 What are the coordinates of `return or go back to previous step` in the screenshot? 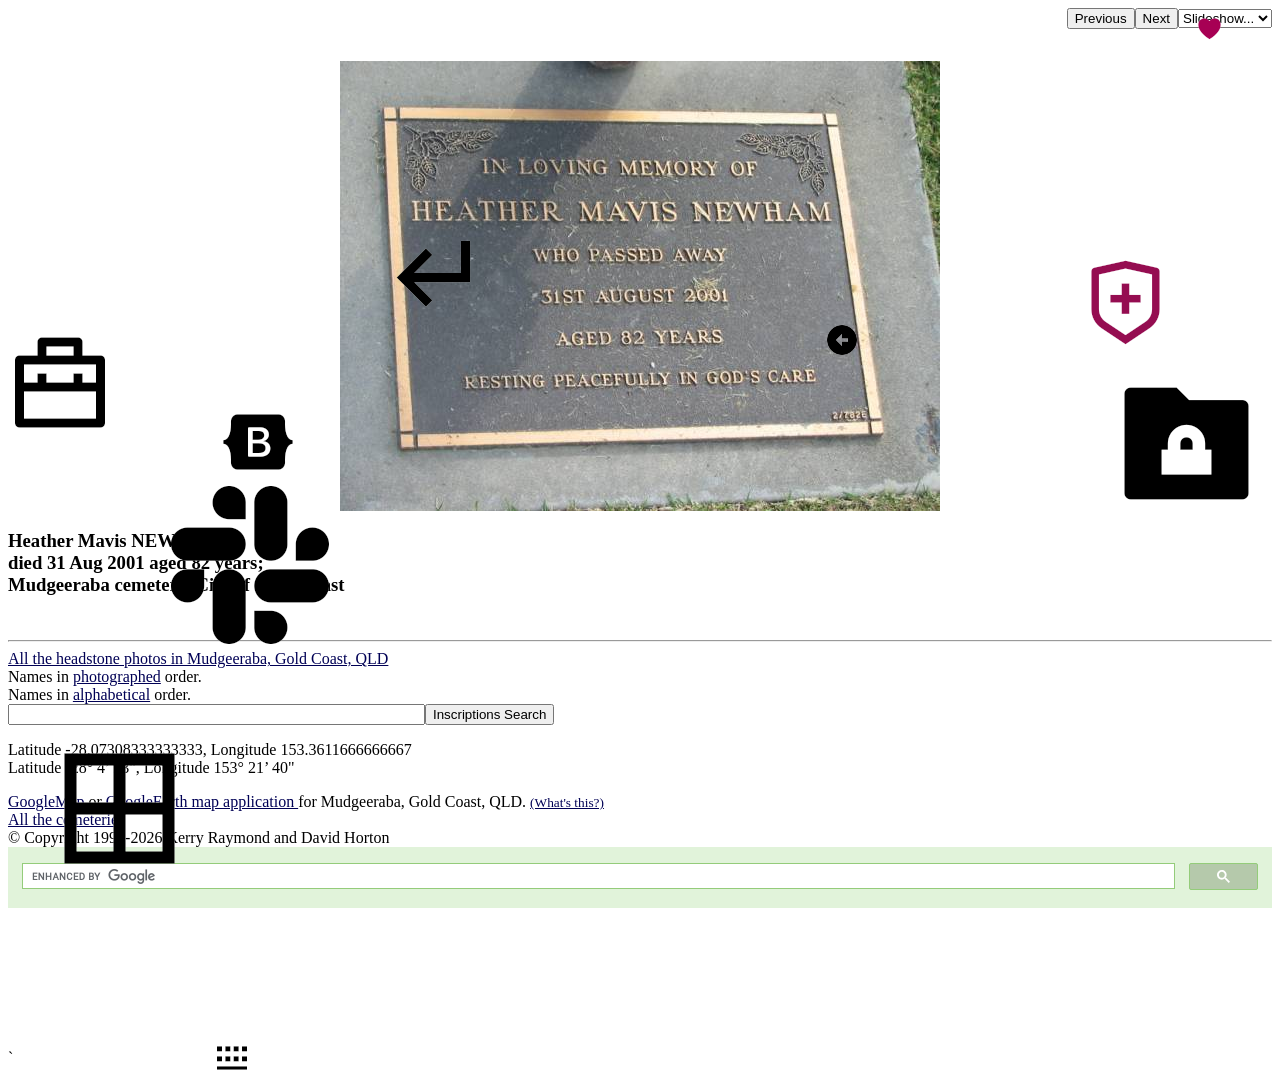 It's located at (438, 273).